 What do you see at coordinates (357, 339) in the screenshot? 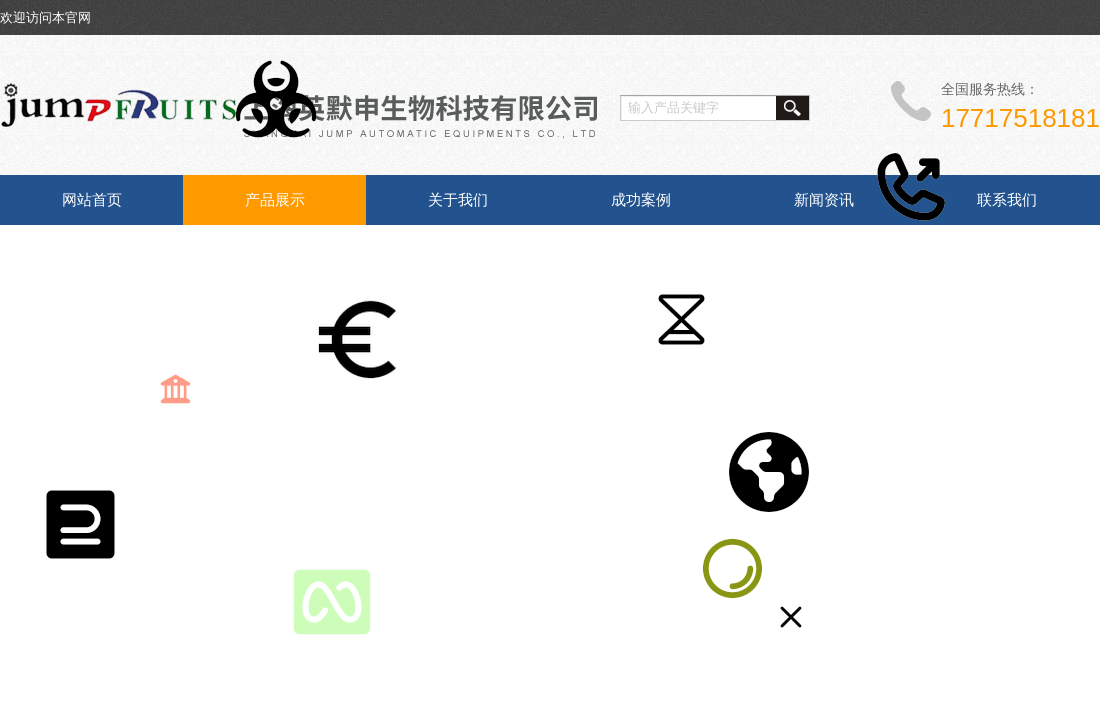
I see `view prices in euros` at bounding box center [357, 339].